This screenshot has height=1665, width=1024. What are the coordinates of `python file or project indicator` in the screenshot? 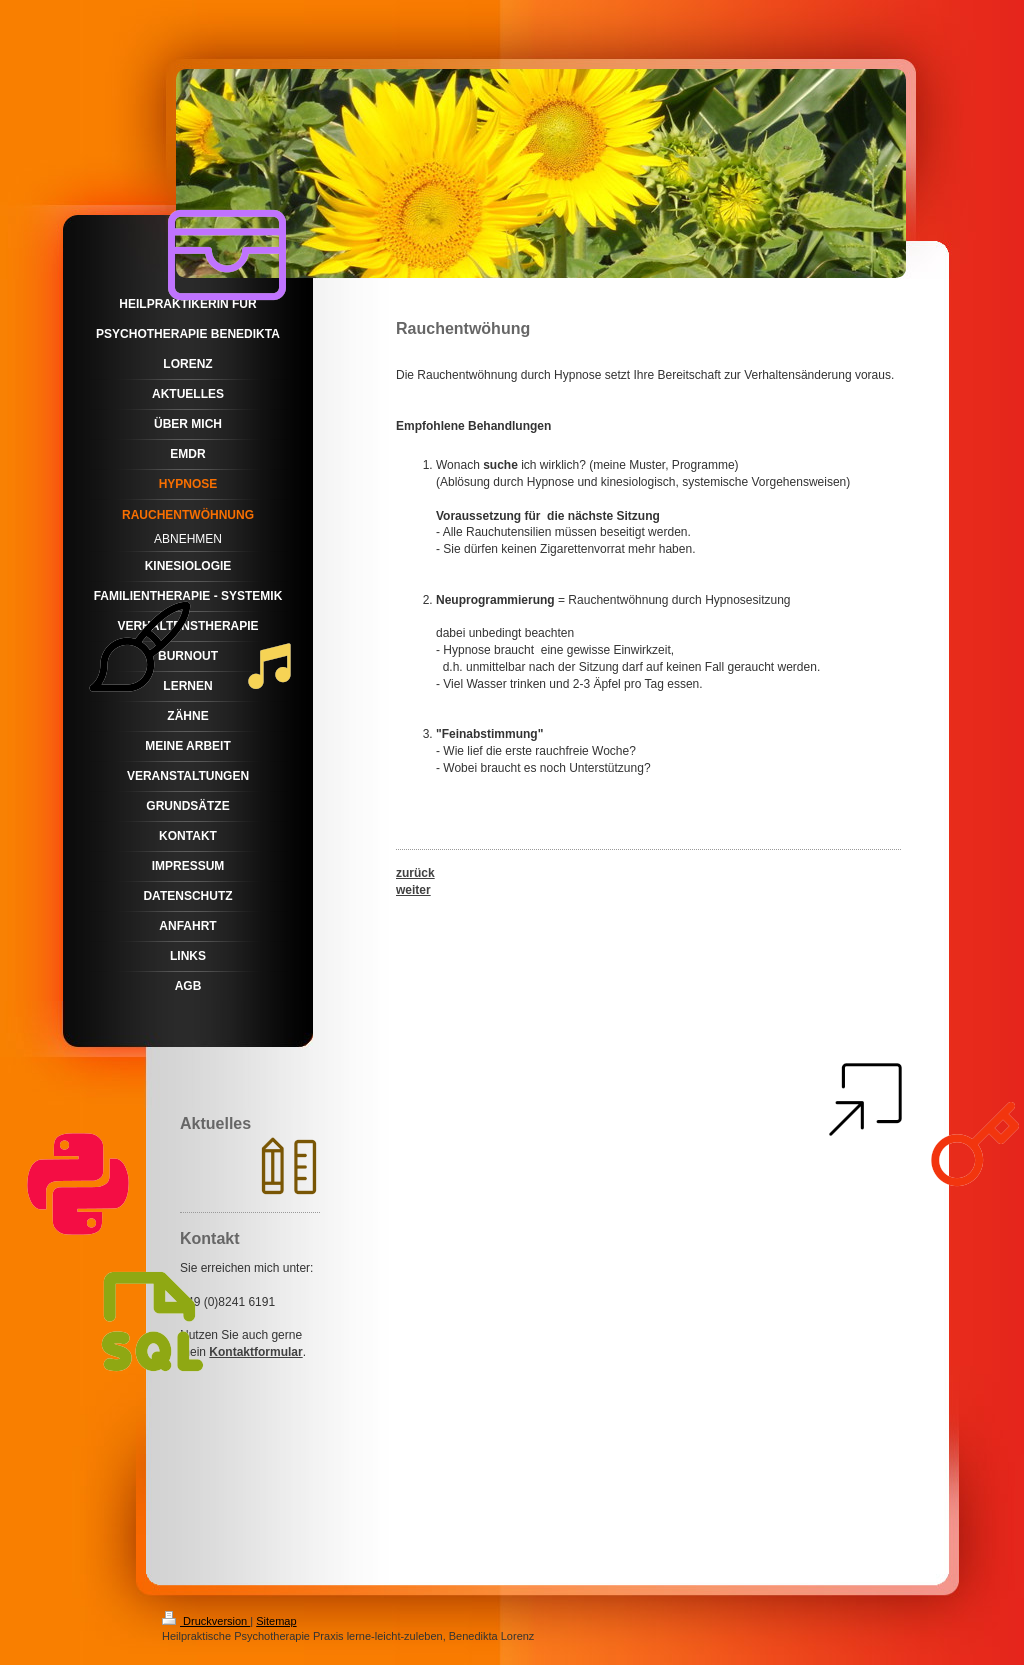 It's located at (78, 1184).